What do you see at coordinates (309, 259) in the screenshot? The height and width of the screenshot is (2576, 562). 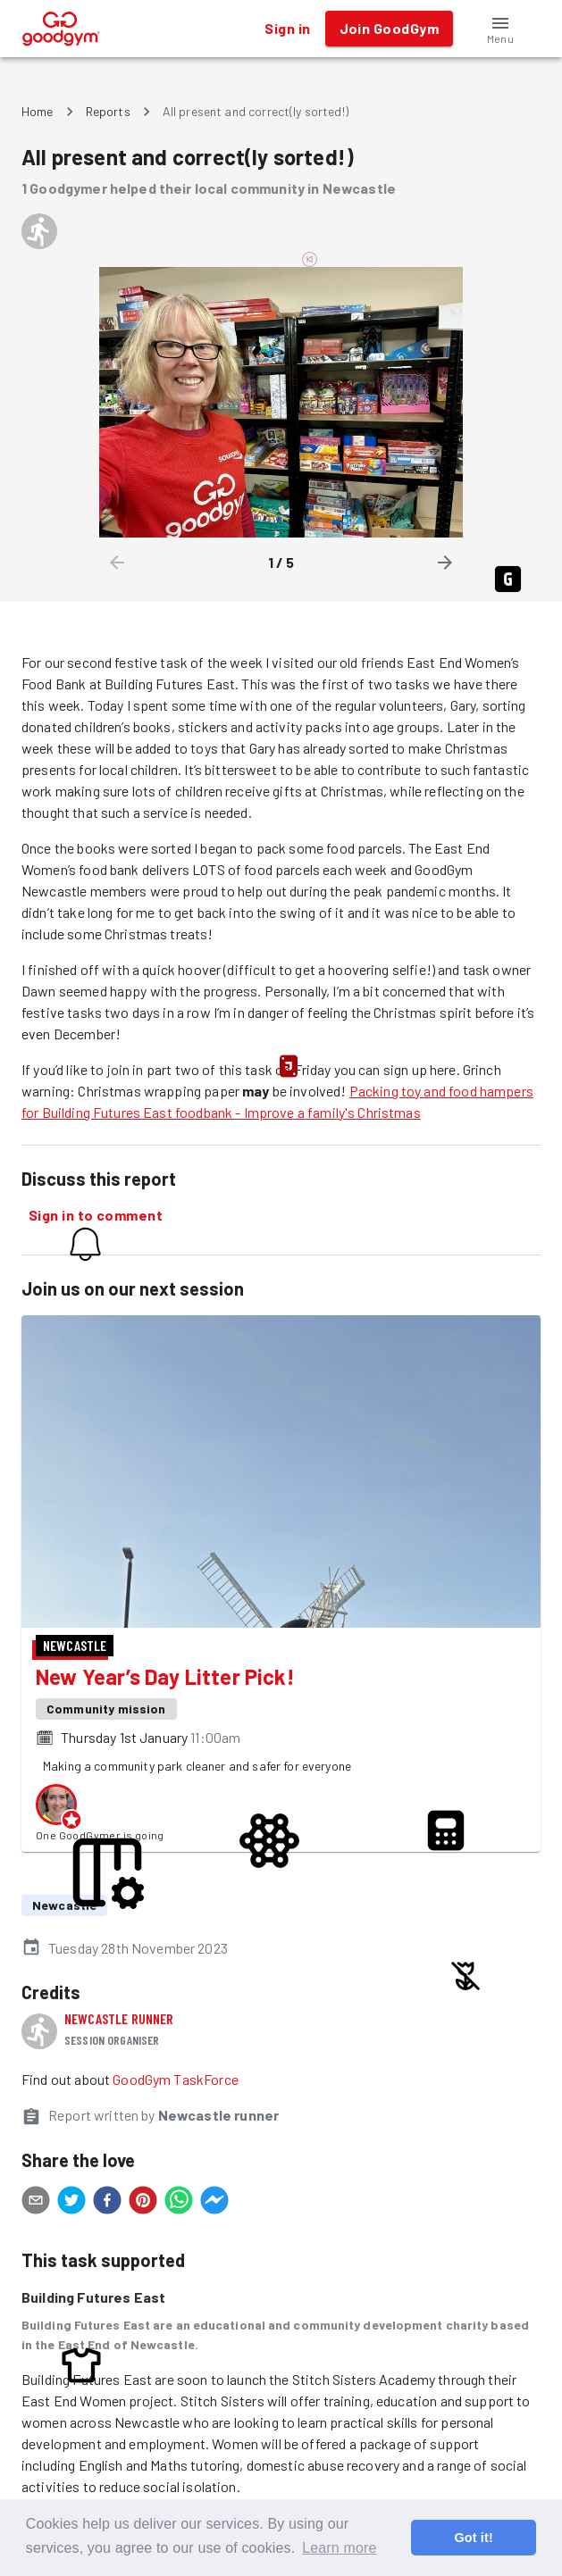 I see `skip to previous track` at bounding box center [309, 259].